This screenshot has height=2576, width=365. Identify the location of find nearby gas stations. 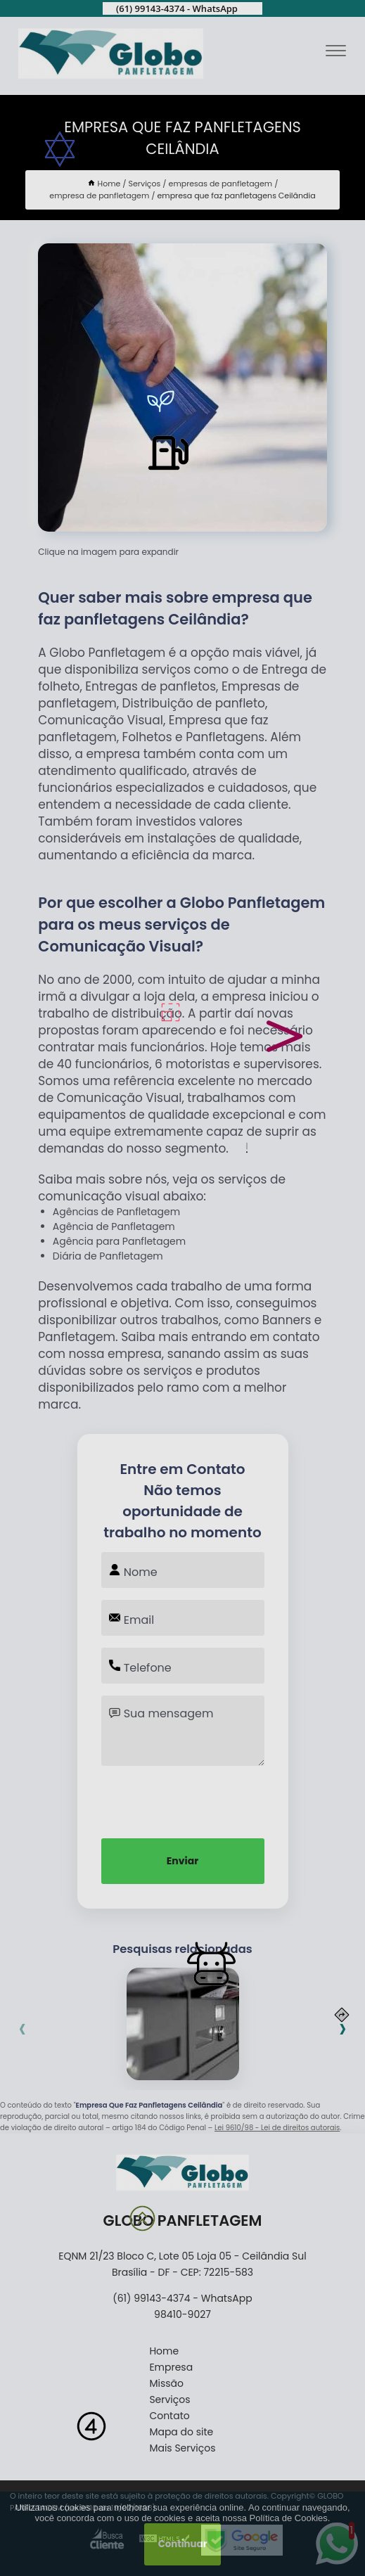
(167, 453).